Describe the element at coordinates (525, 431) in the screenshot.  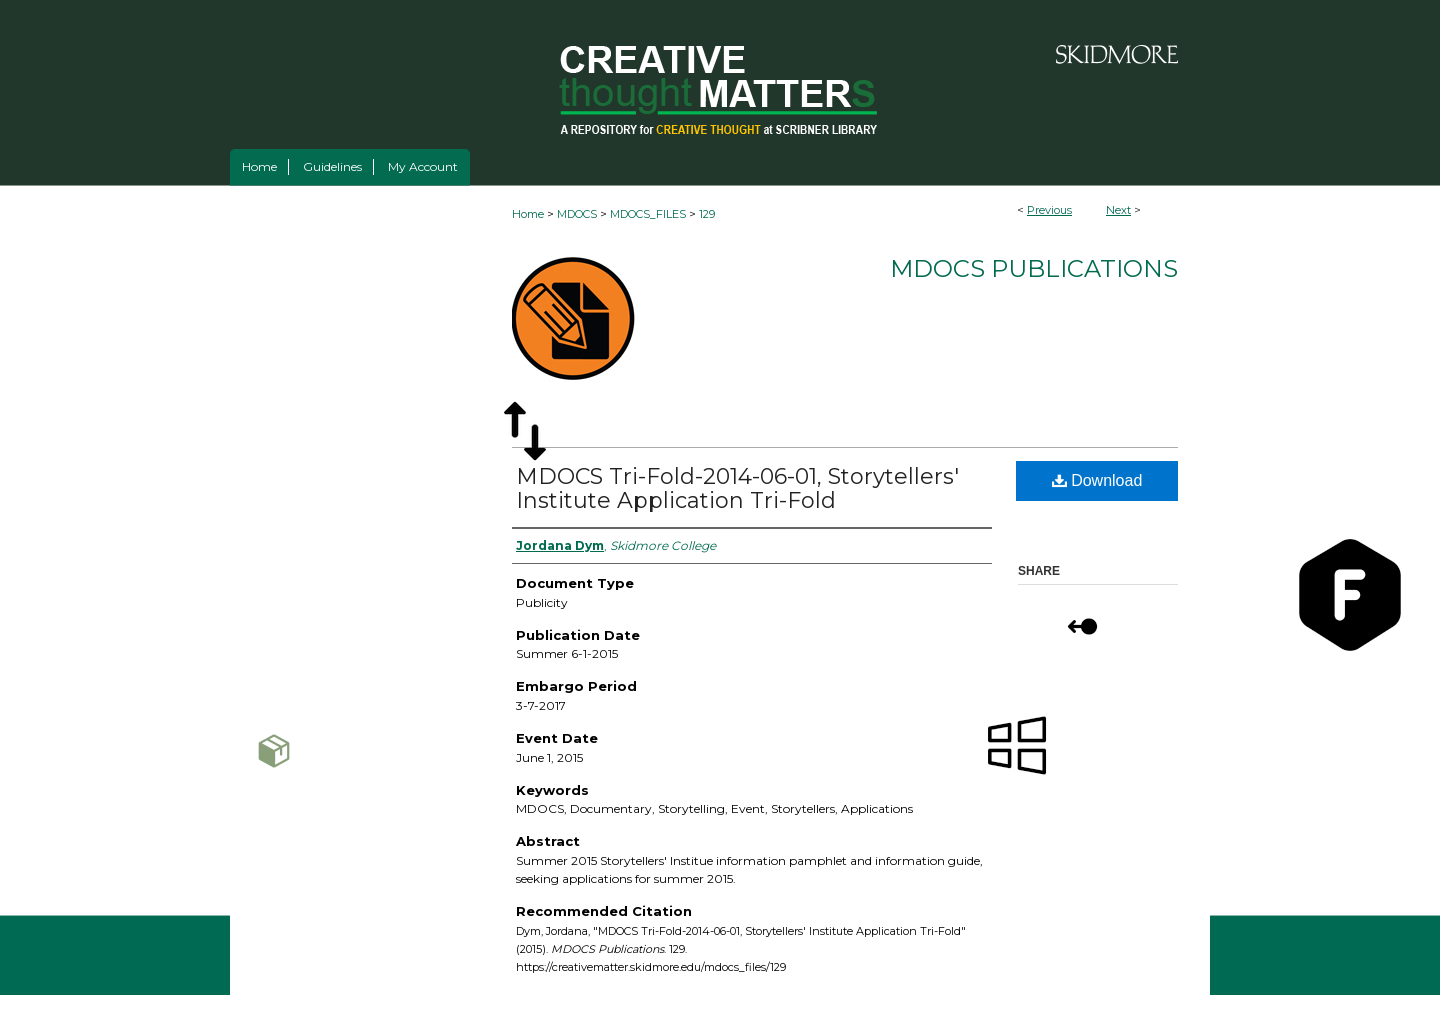
I see `swap or reverse the order of items` at that location.